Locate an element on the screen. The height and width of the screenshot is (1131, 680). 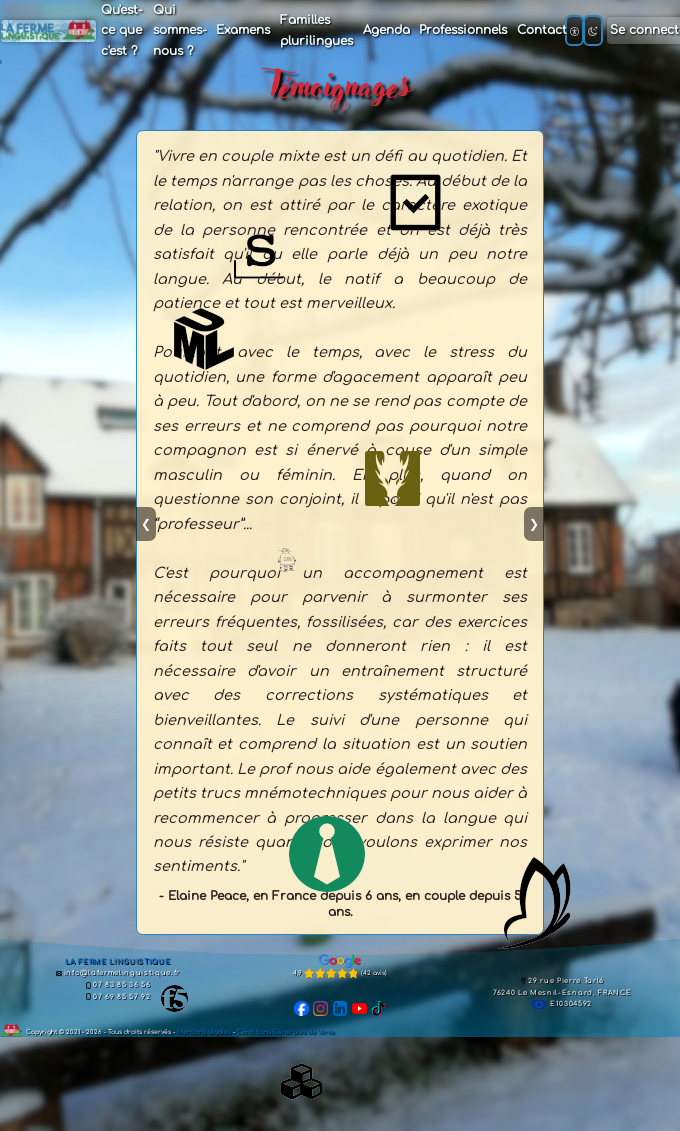
visit instructables website or app is located at coordinates (287, 560).